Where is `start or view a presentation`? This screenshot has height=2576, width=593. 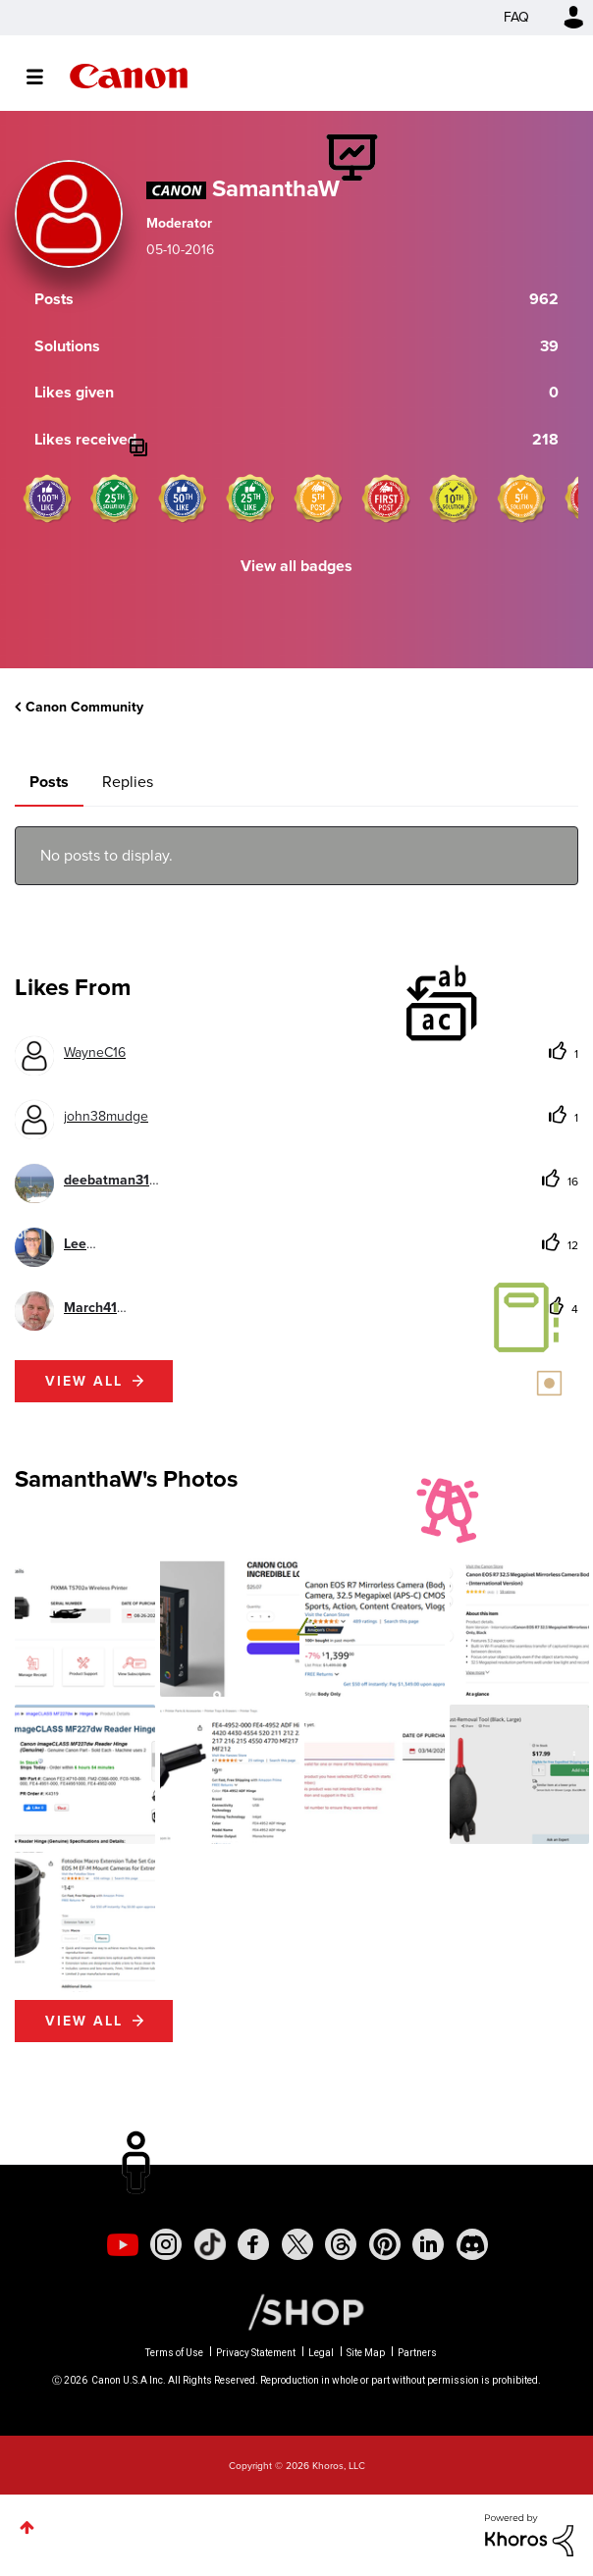
start or view a presentation is located at coordinates (351, 157).